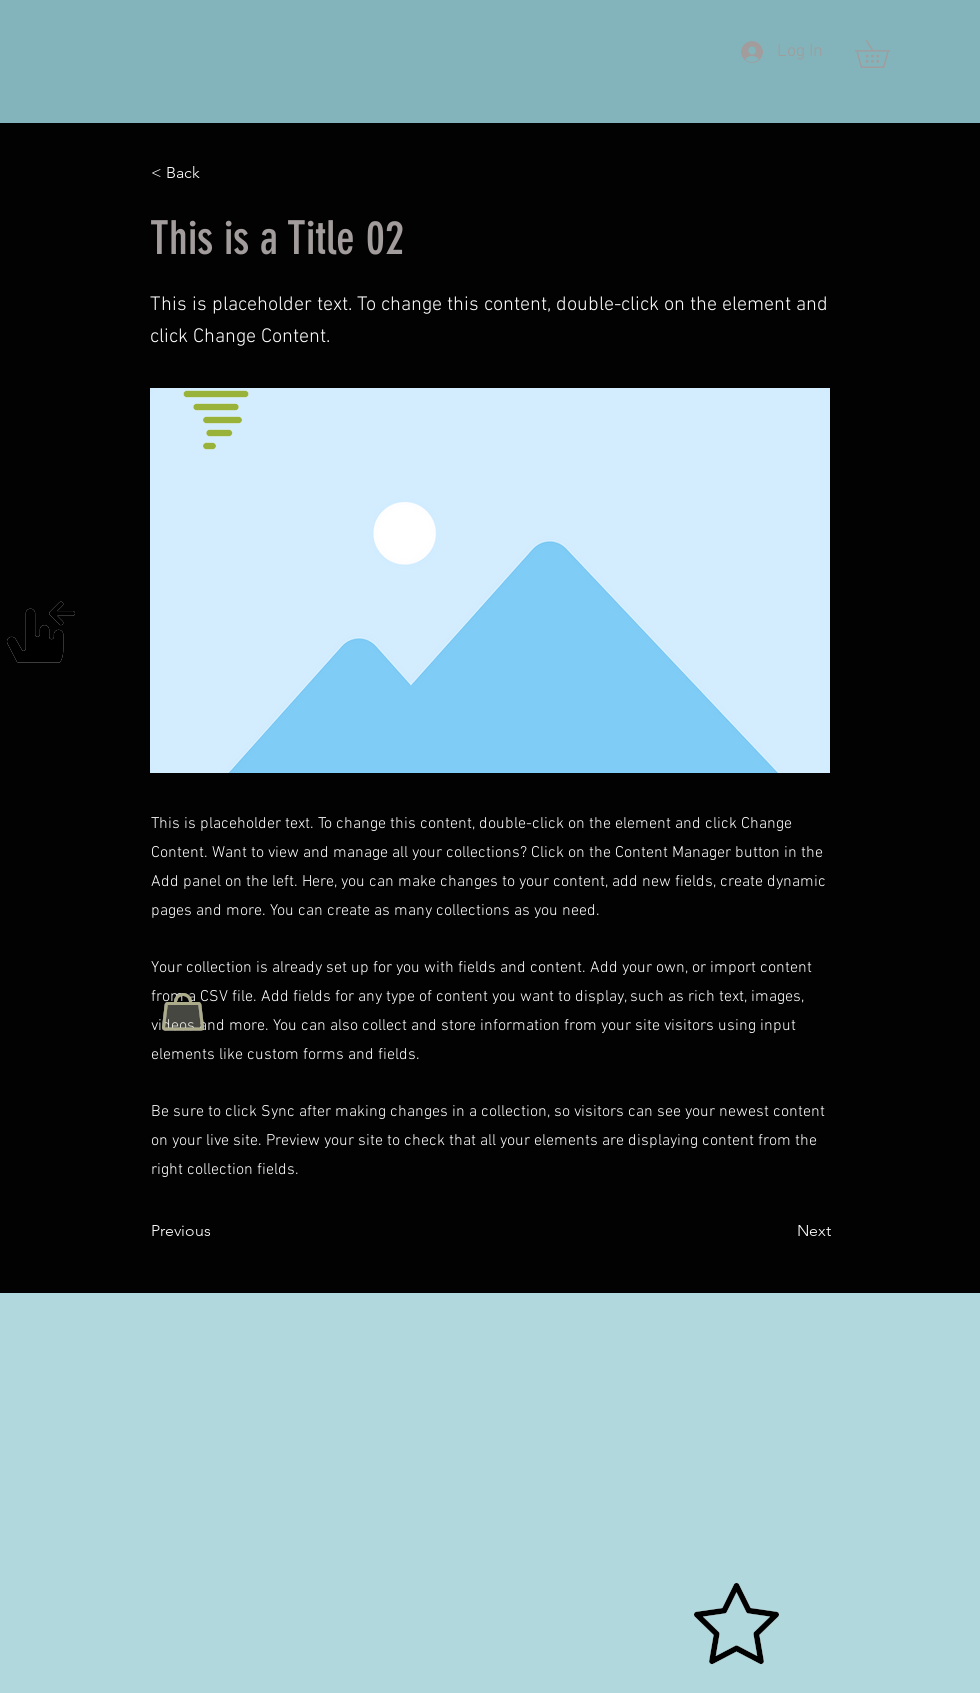 This screenshot has width=980, height=1693. What do you see at coordinates (736, 1627) in the screenshot?
I see `add item to favorites` at bounding box center [736, 1627].